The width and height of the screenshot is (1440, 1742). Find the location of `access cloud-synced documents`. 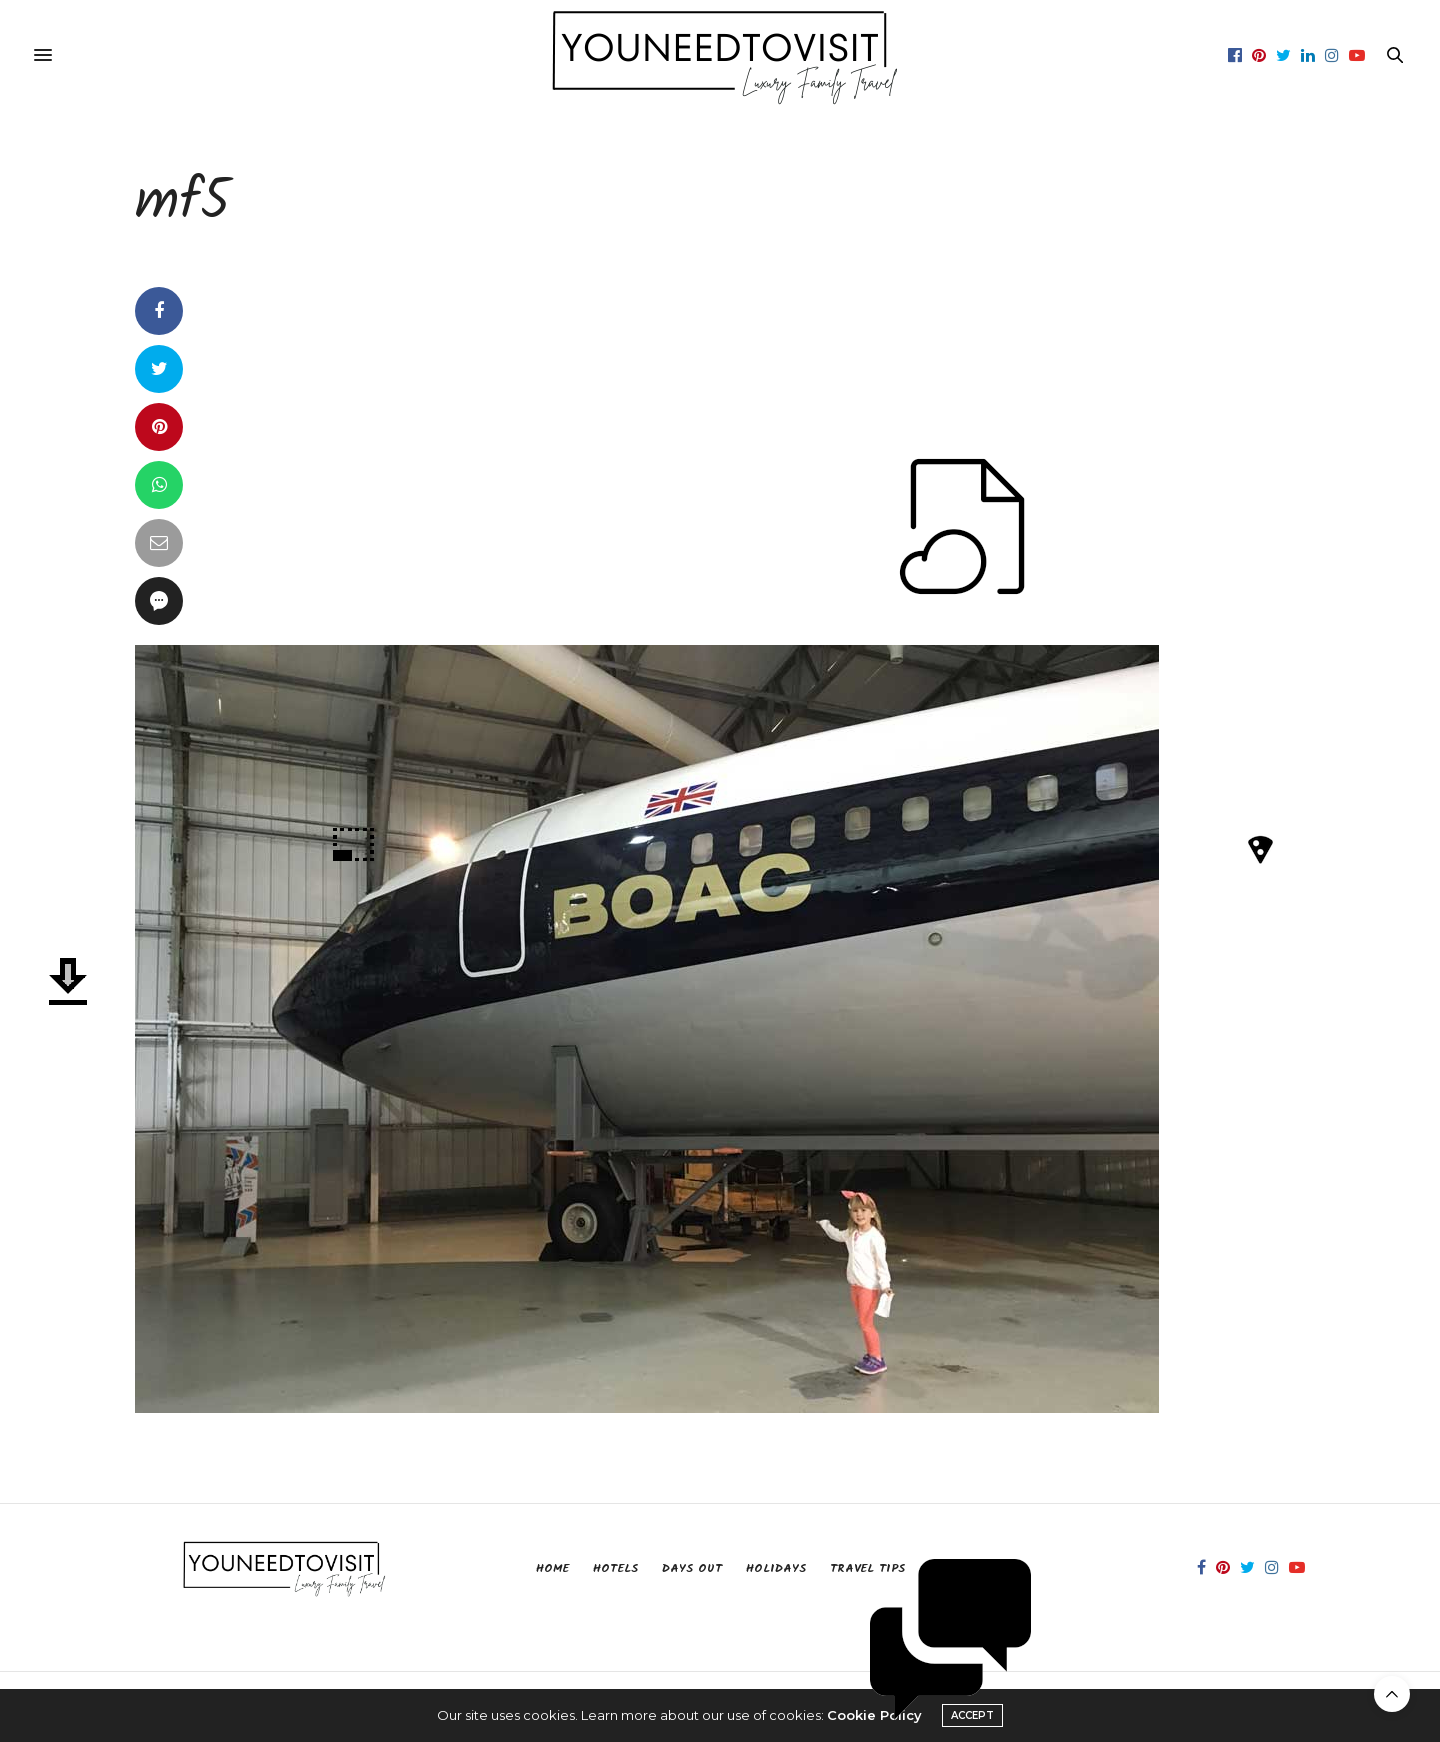

access cloud-synced documents is located at coordinates (967, 526).